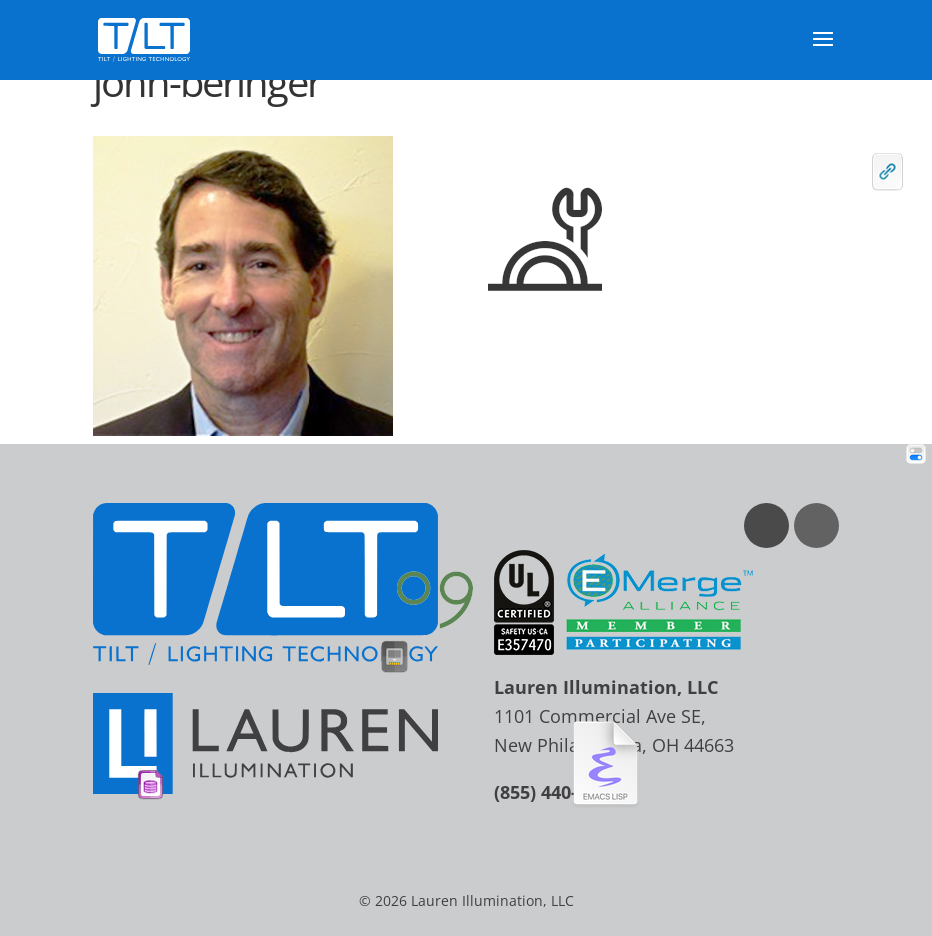 The width and height of the screenshot is (932, 936). What do you see at coordinates (150, 784) in the screenshot?
I see `libreoffice base database file` at bounding box center [150, 784].